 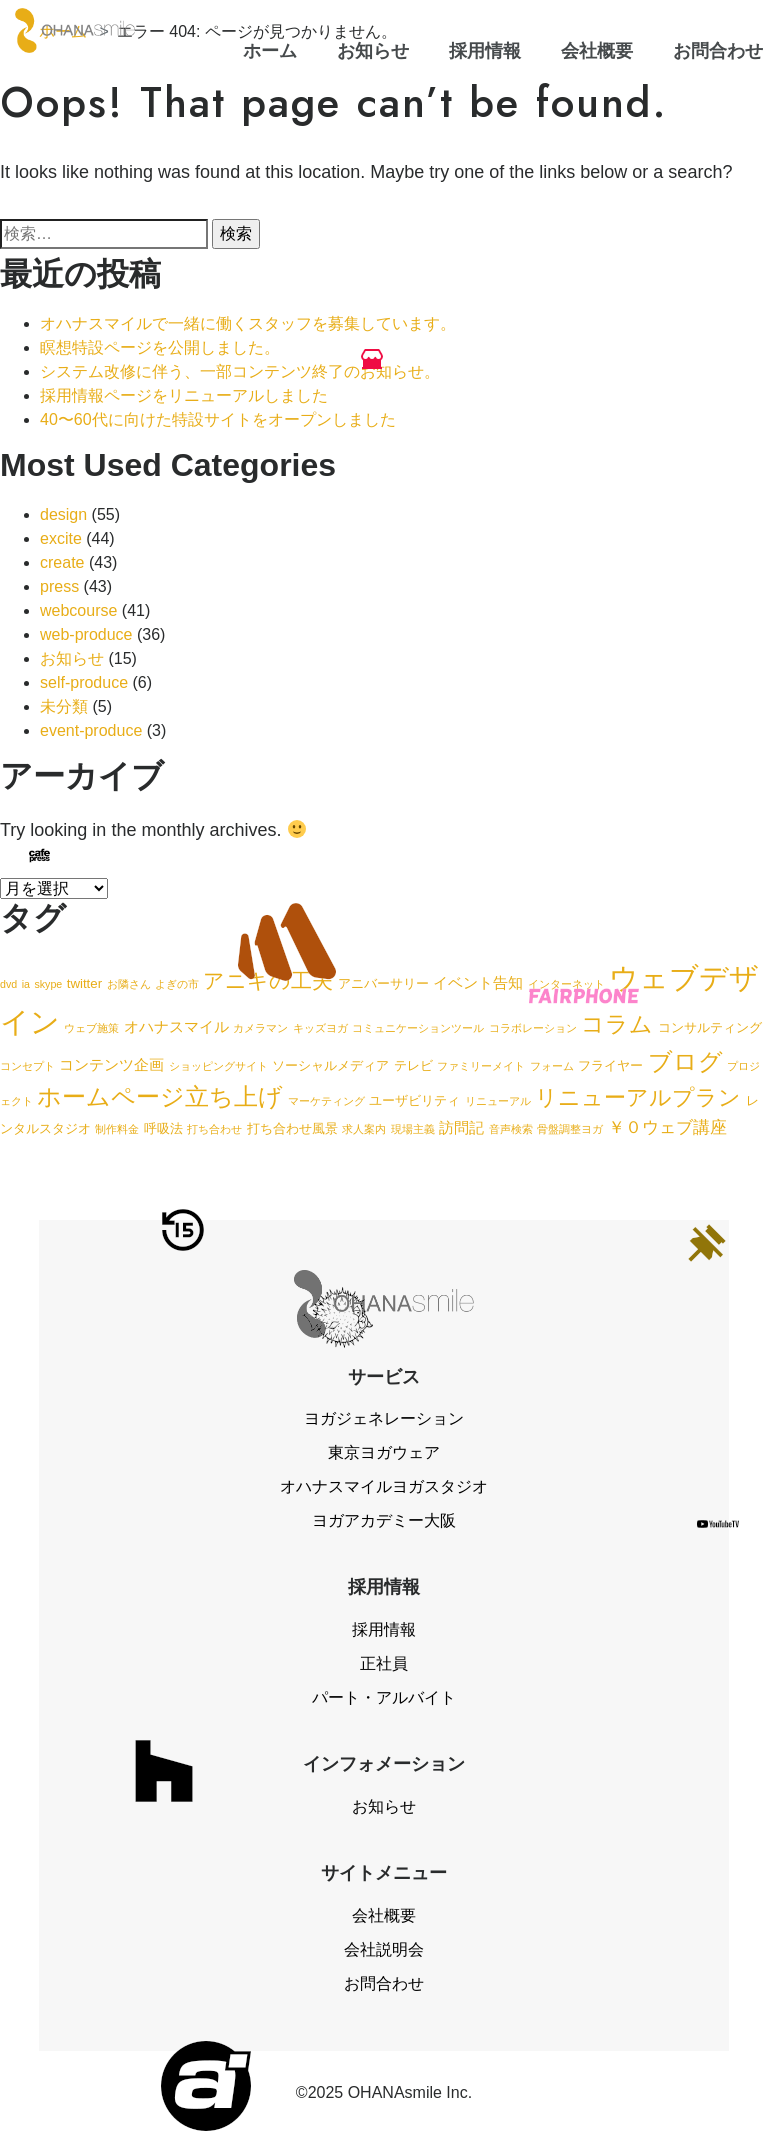 What do you see at coordinates (183, 1230) in the screenshot?
I see `rewind 15 seconds` at bounding box center [183, 1230].